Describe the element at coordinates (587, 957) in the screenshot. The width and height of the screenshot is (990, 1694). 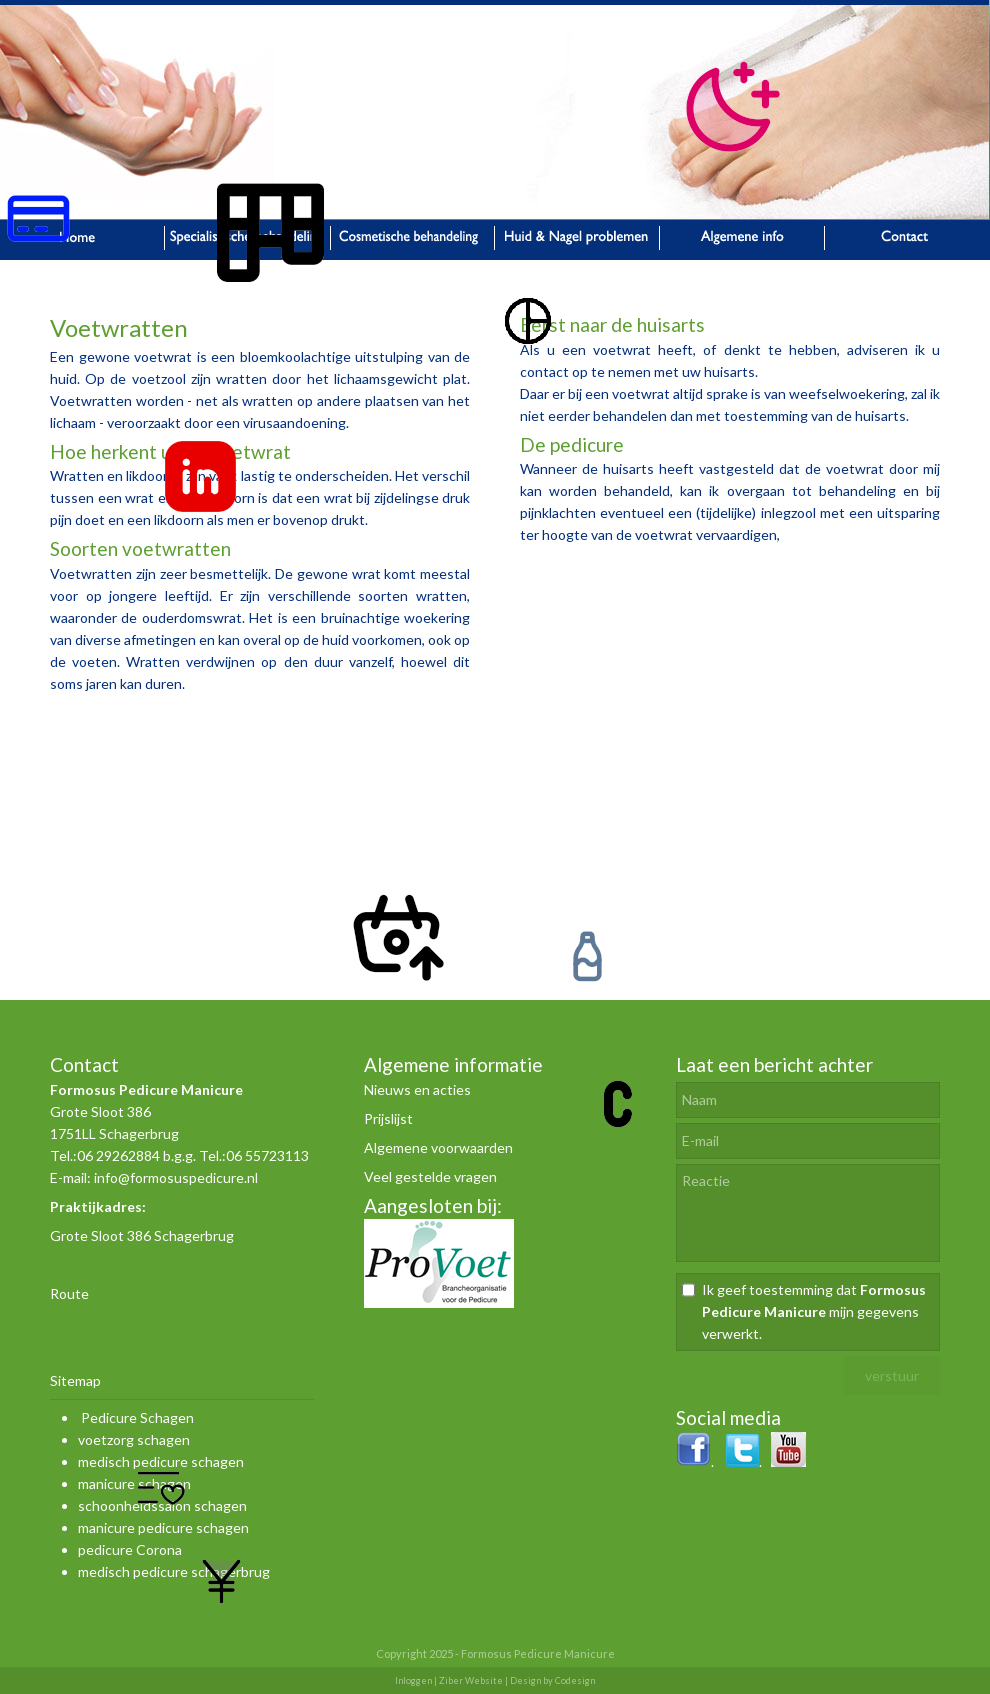
I see `view beverage or drink options` at that location.